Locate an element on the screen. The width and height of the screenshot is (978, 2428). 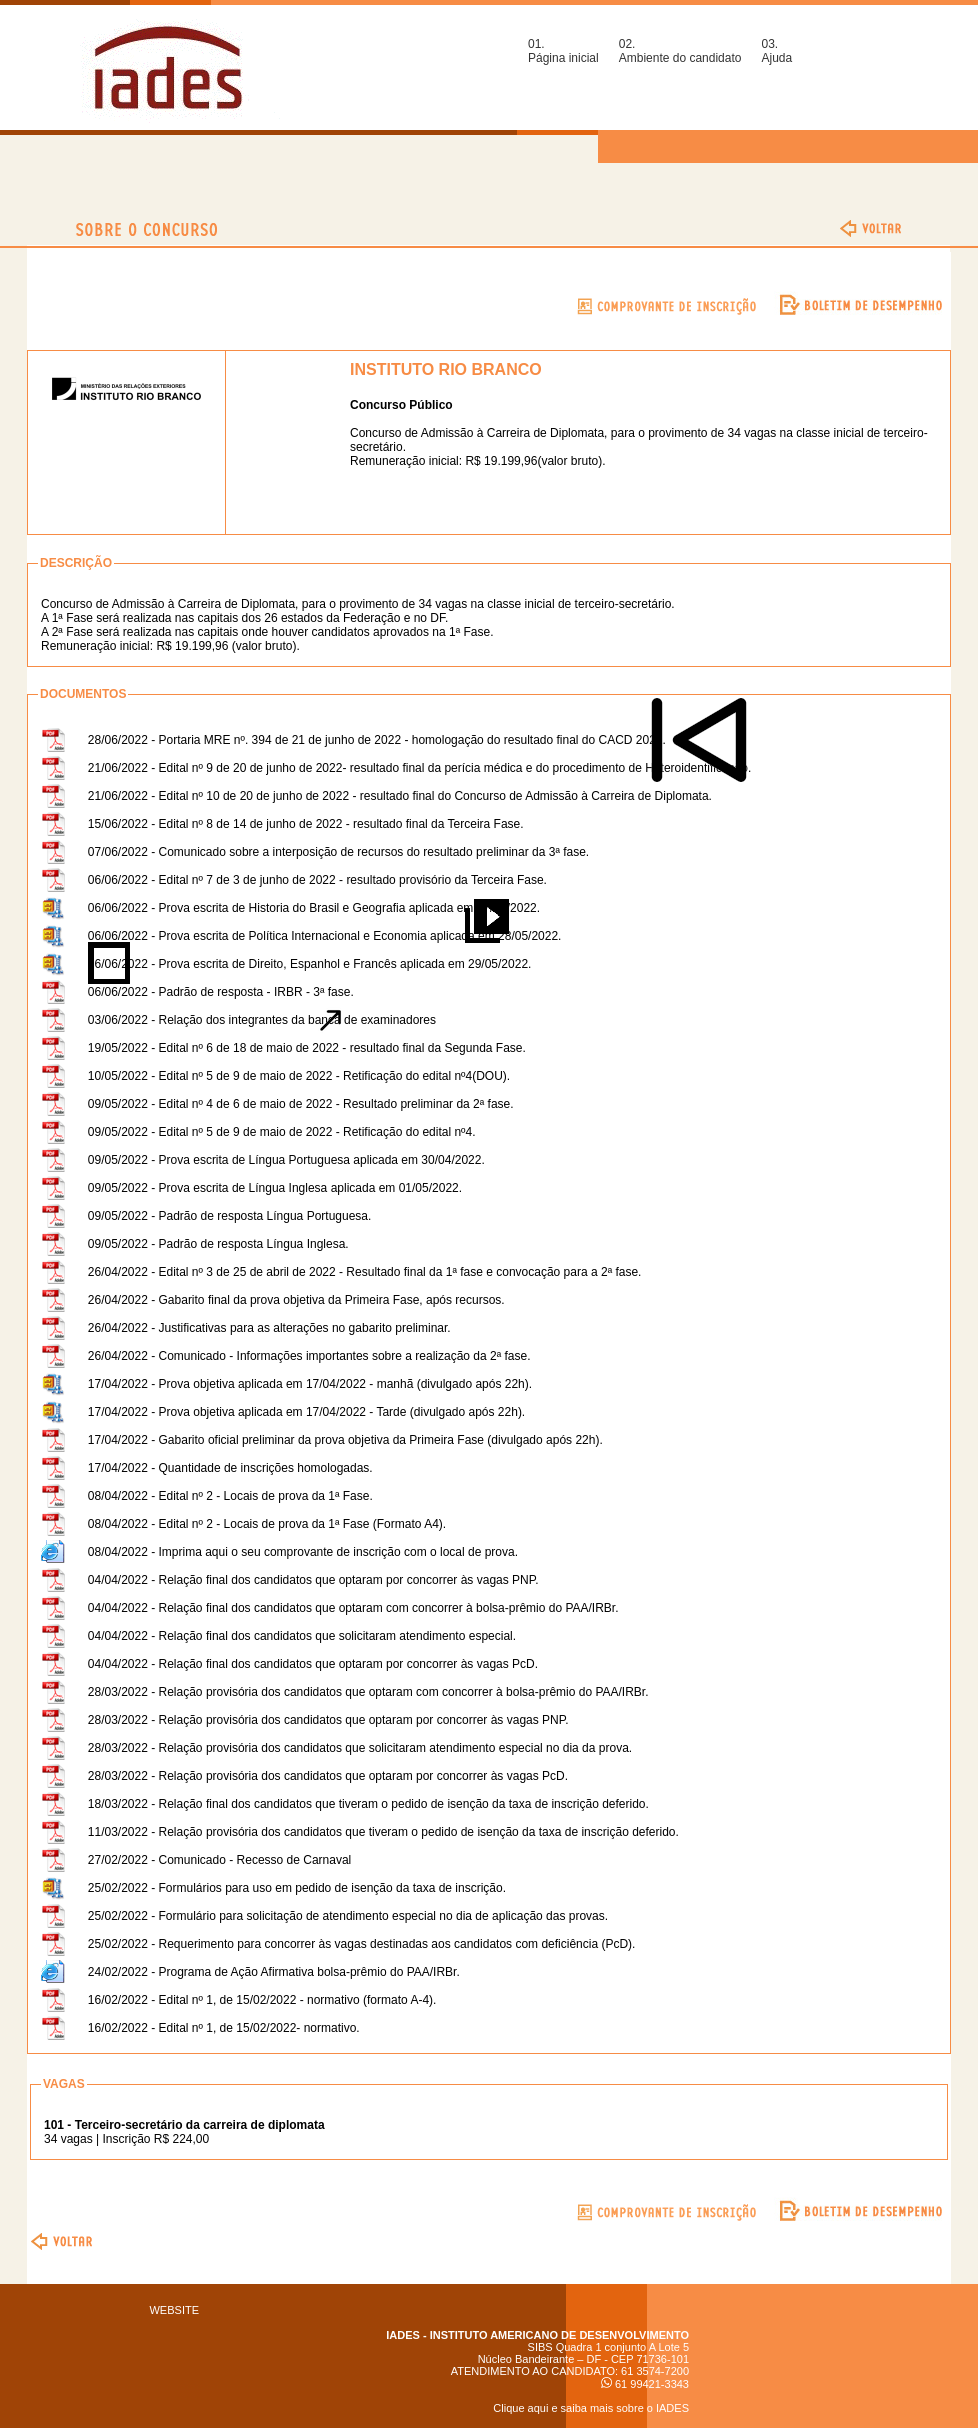
access your video library is located at coordinates (487, 921).